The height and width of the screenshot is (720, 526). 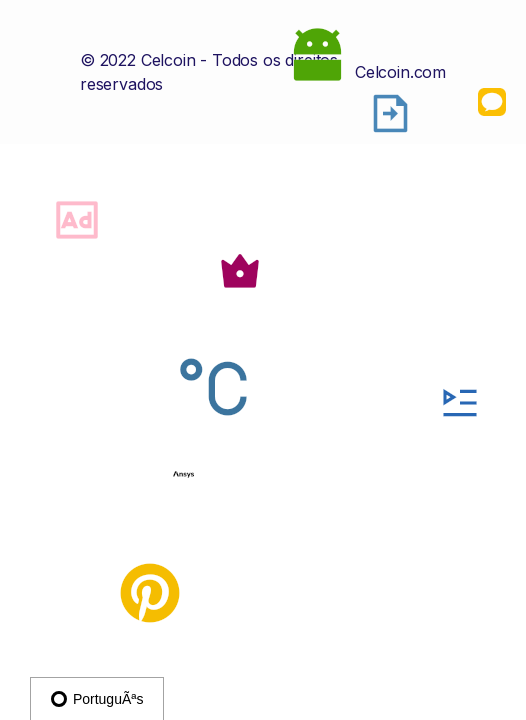 I want to click on open the Pinterest app, so click(x=150, y=593).